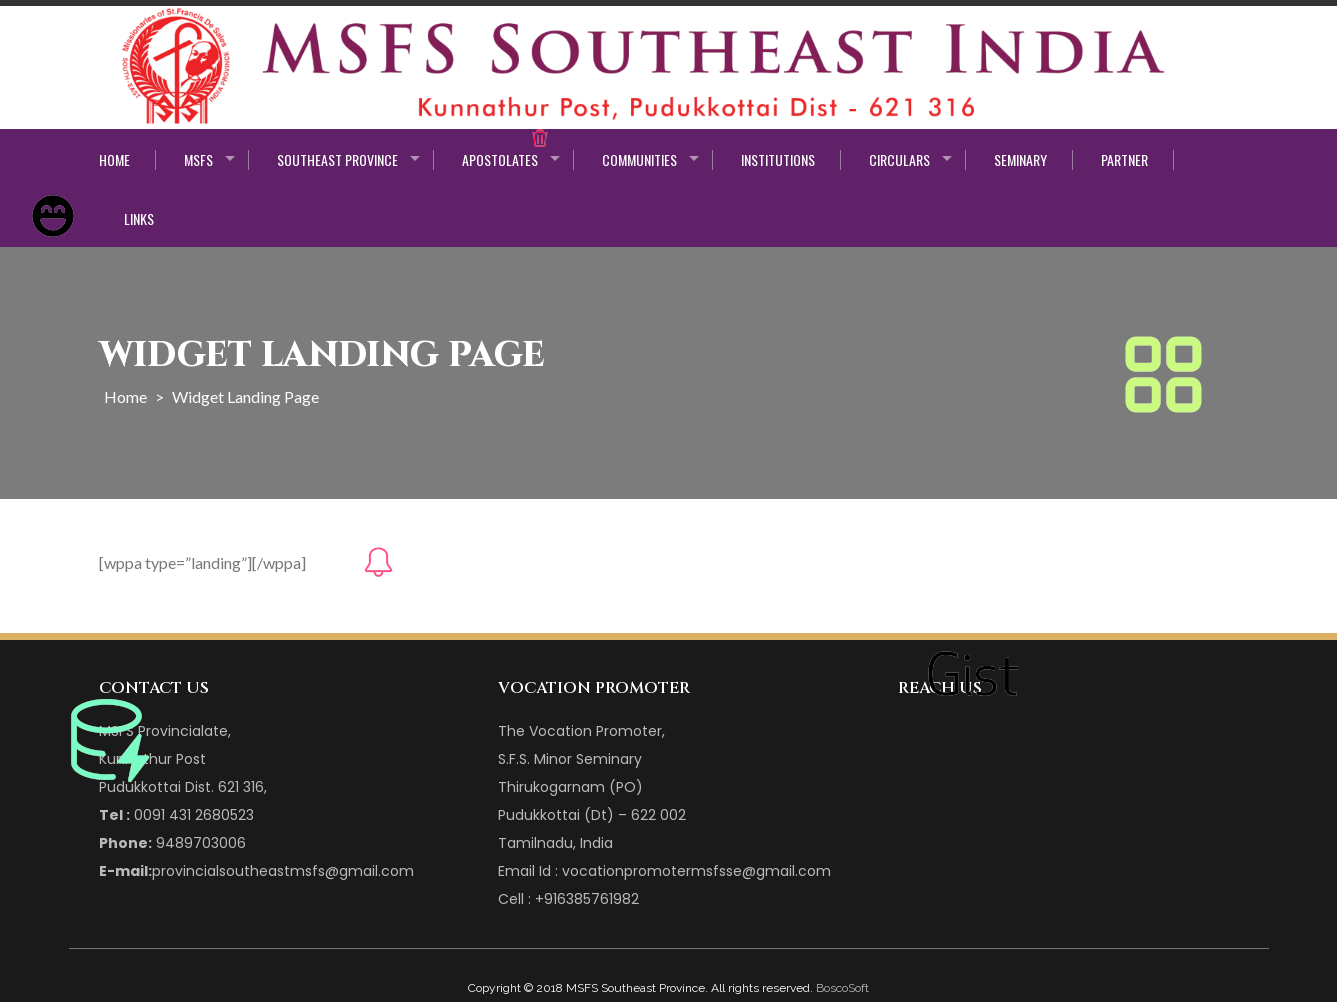 Image resolution: width=1337 pixels, height=1002 pixels. What do you see at coordinates (974, 673) in the screenshot?
I see `open github gist to share code snippets` at bounding box center [974, 673].